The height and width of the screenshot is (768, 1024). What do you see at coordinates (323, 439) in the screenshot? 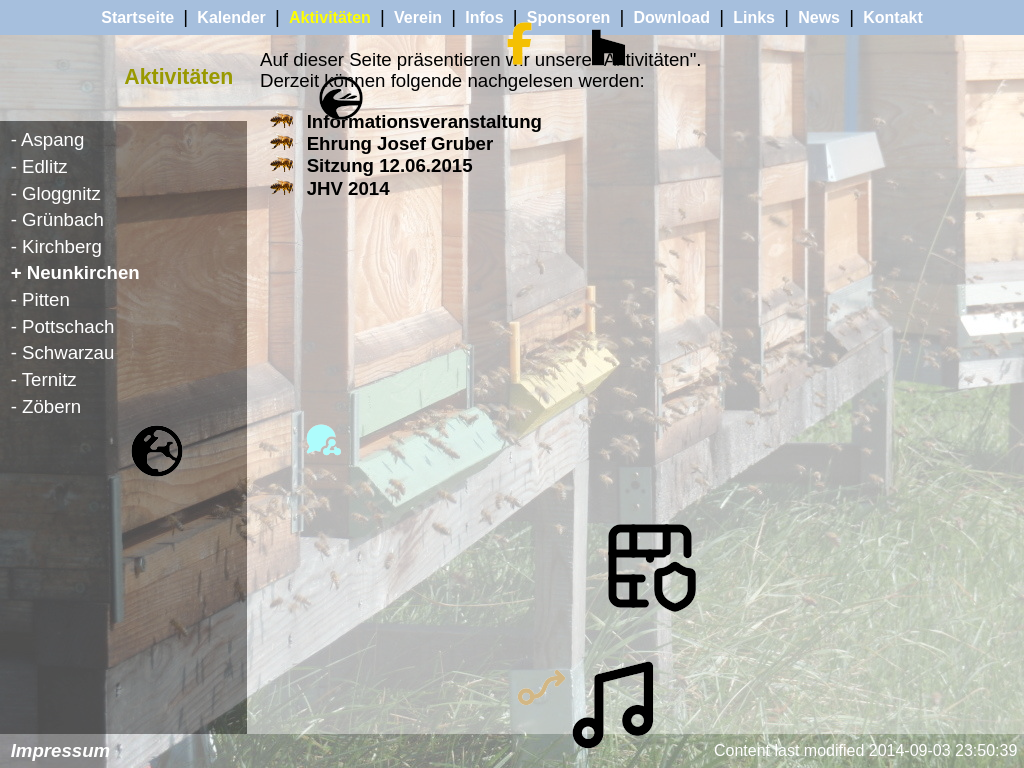
I see `view connected conversations or message threads` at bounding box center [323, 439].